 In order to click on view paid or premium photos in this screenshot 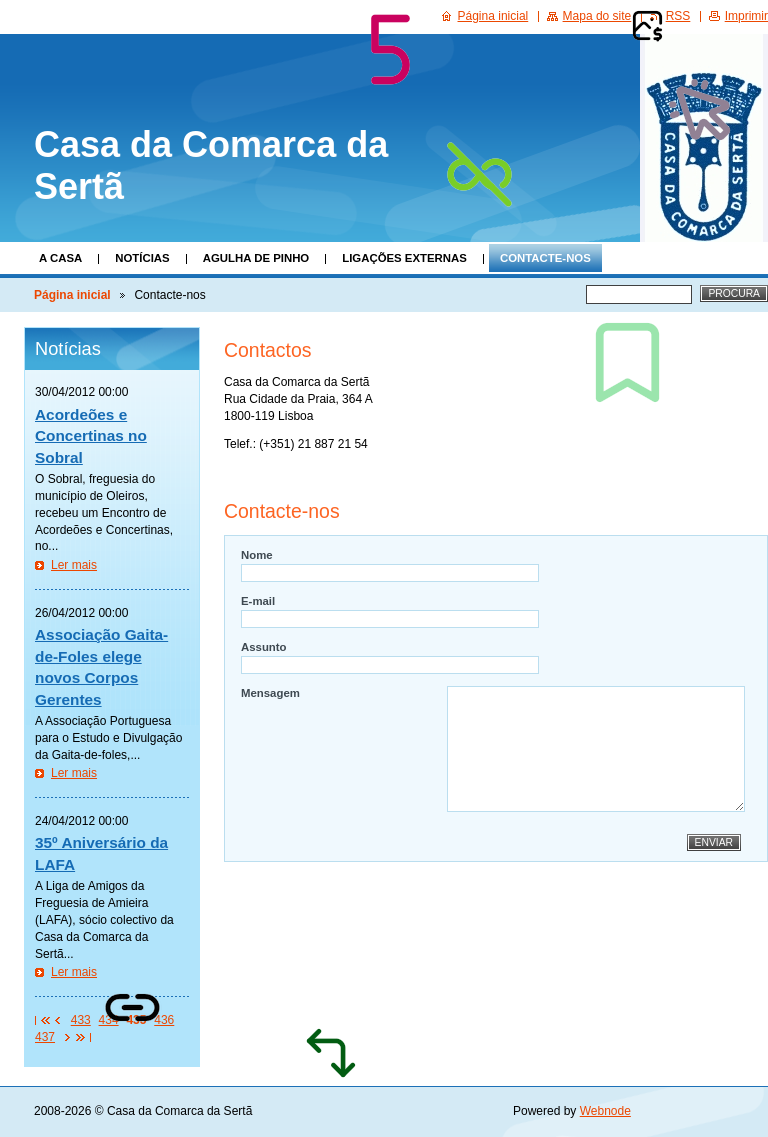, I will do `click(647, 25)`.